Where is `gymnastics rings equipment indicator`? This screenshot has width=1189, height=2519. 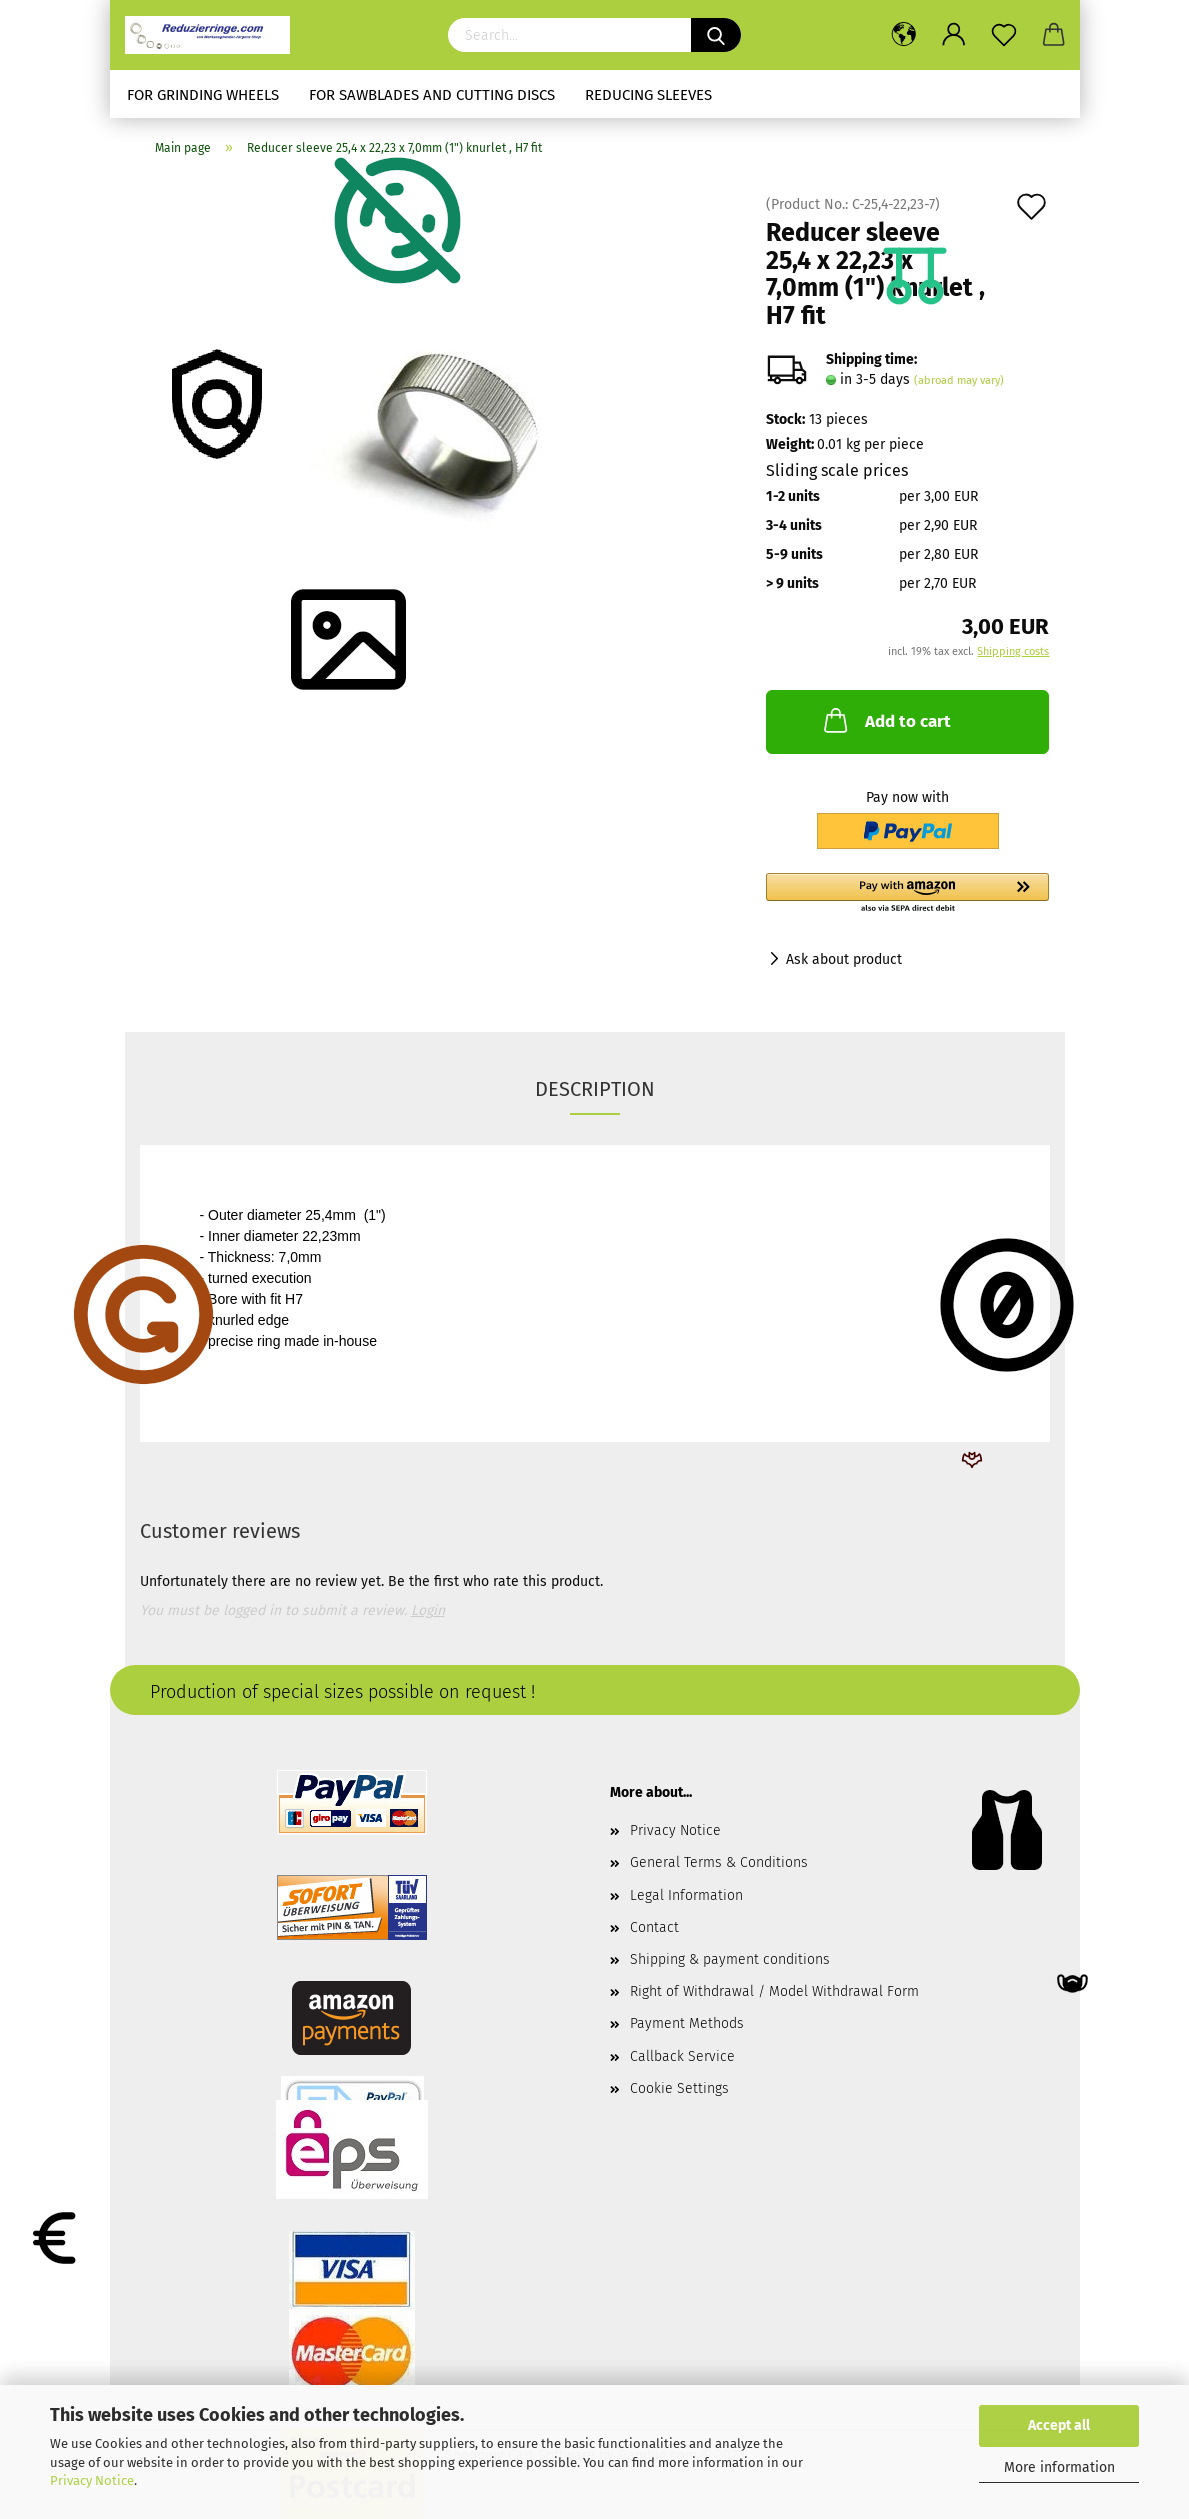
gymnastics rings equipment indicator is located at coordinates (915, 276).